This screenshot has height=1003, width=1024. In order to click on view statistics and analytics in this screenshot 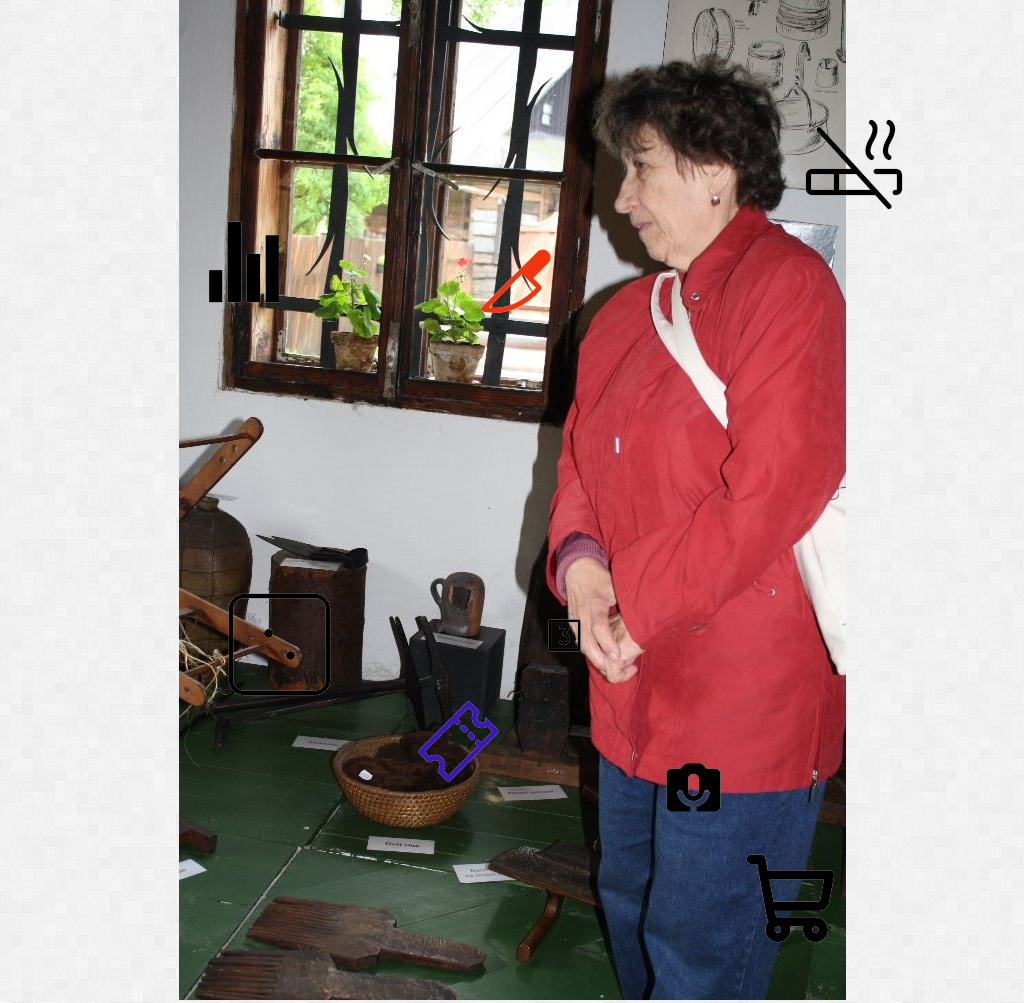, I will do `click(244, 262)`.